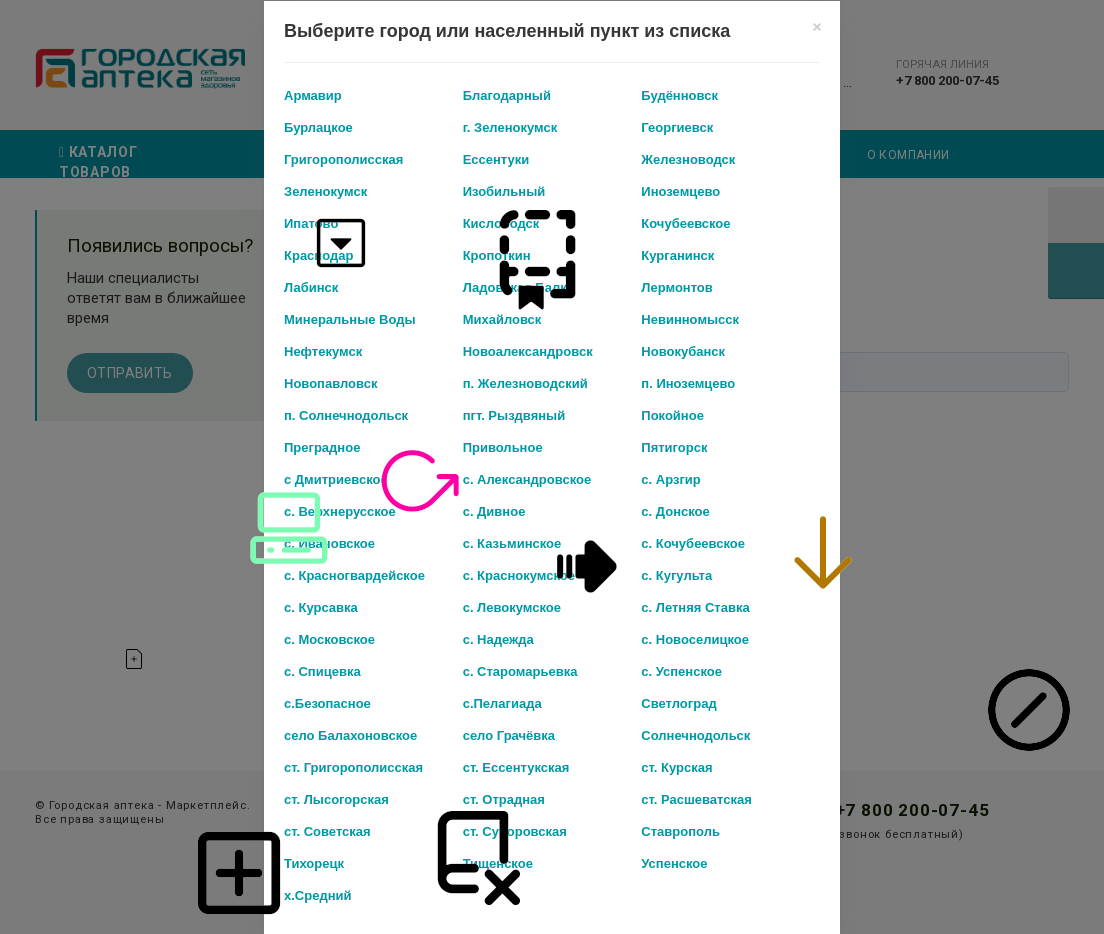 The height and width of the screenshot is (934, 1104). I want to click on open a dropdown menu to select an option, so click(341, 243).